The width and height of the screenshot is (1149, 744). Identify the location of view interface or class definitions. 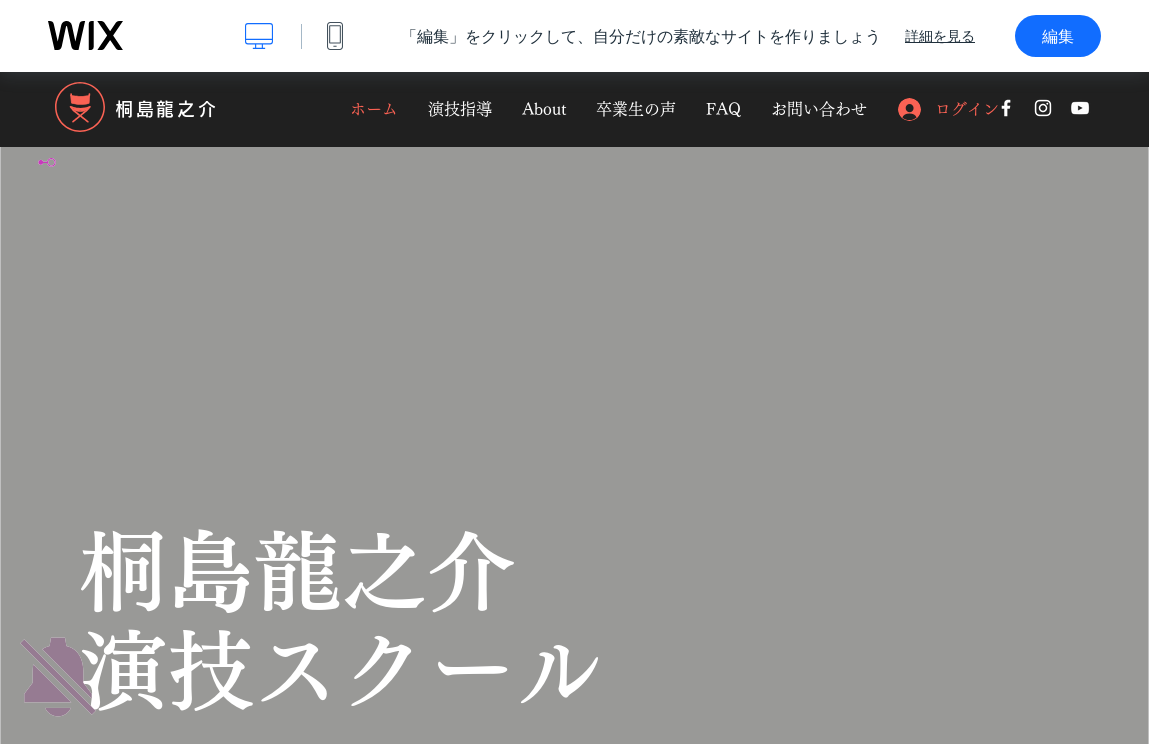
(47, 163).